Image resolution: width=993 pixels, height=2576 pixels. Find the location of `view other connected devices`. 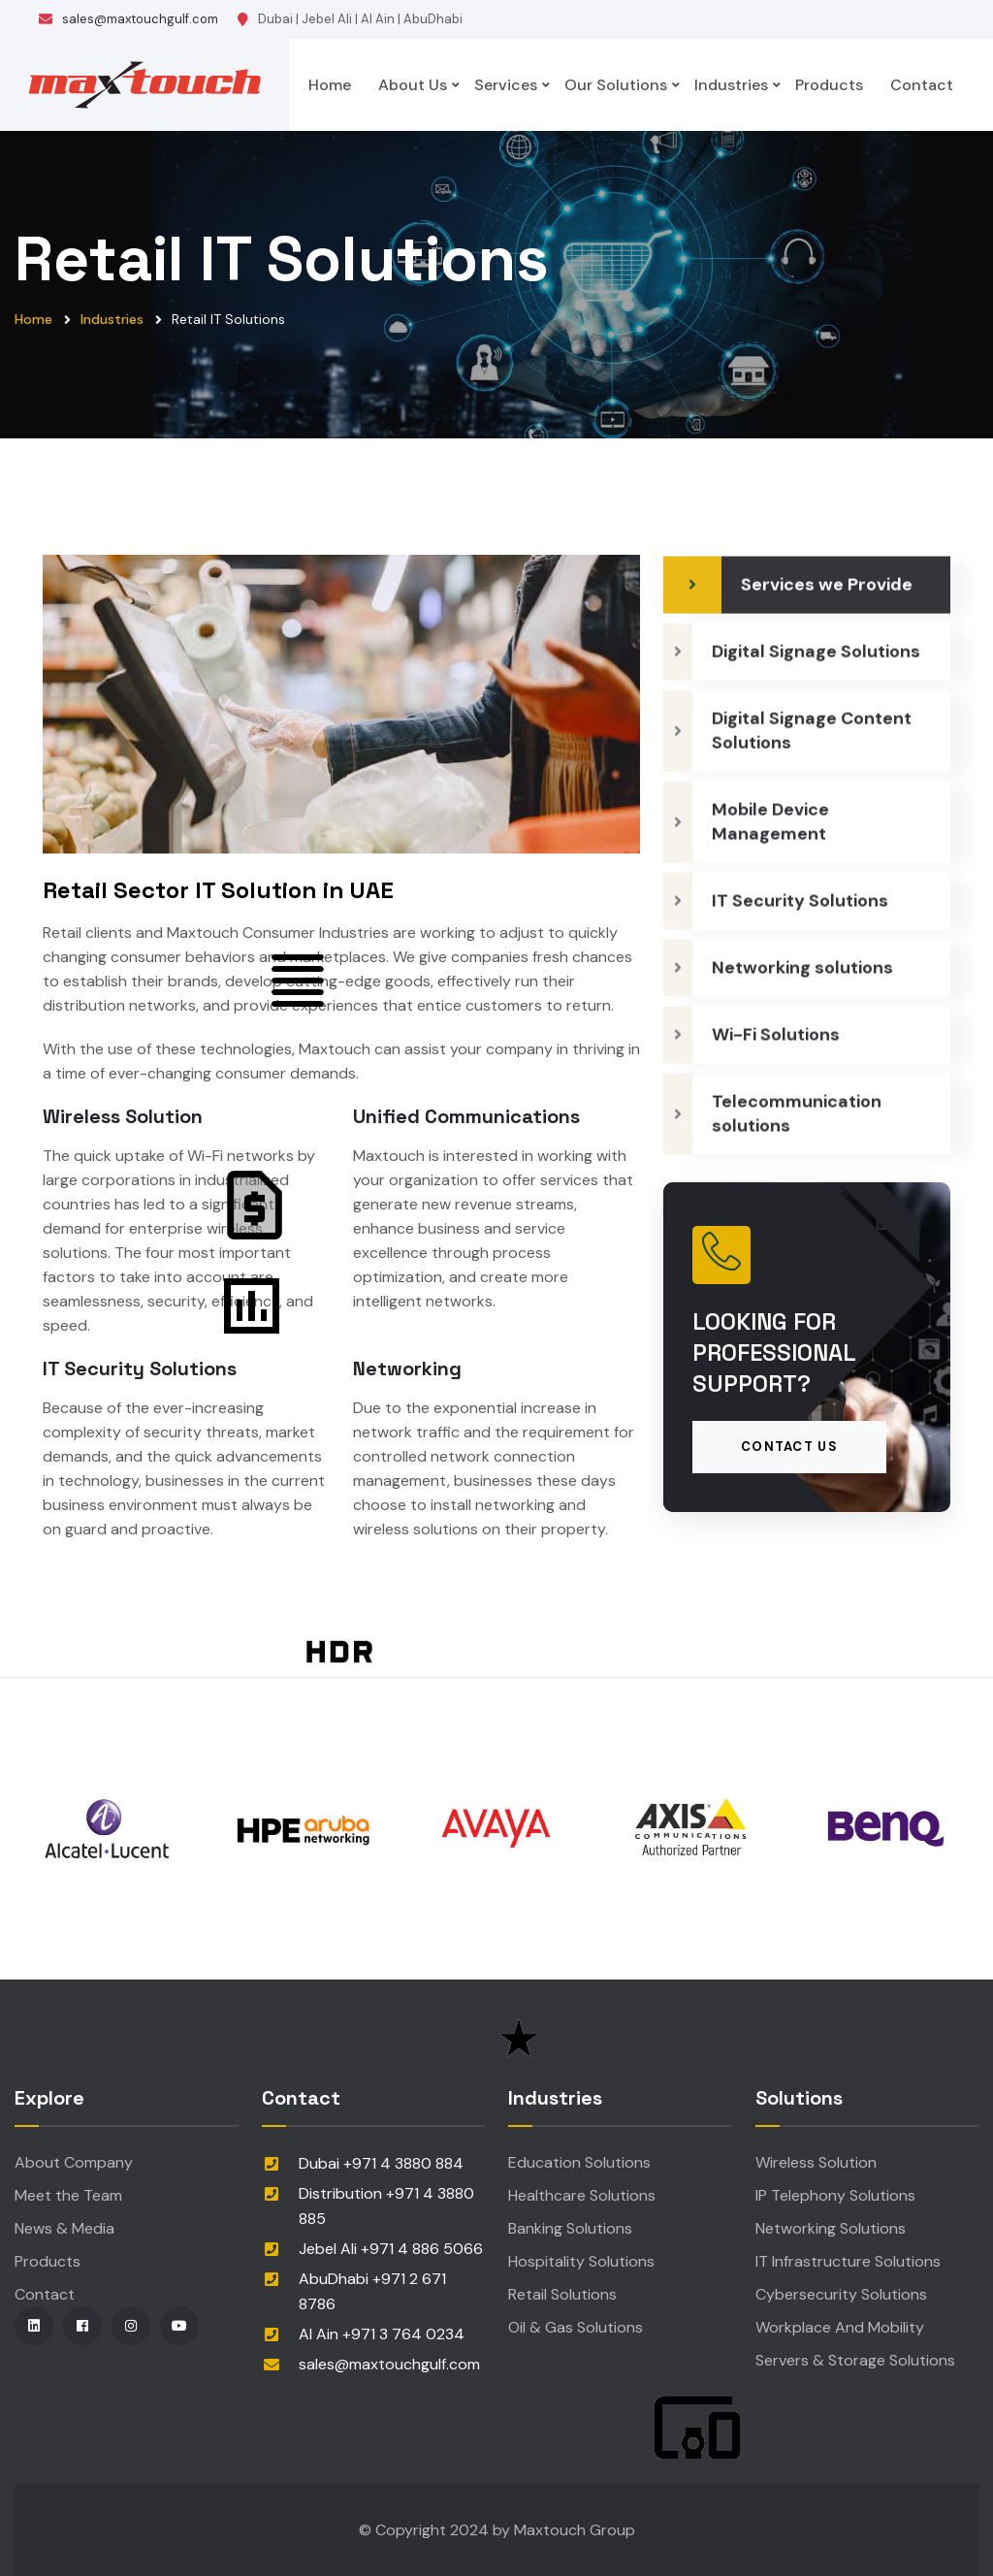

view other connected devices is located at coordinates (697, 2428).